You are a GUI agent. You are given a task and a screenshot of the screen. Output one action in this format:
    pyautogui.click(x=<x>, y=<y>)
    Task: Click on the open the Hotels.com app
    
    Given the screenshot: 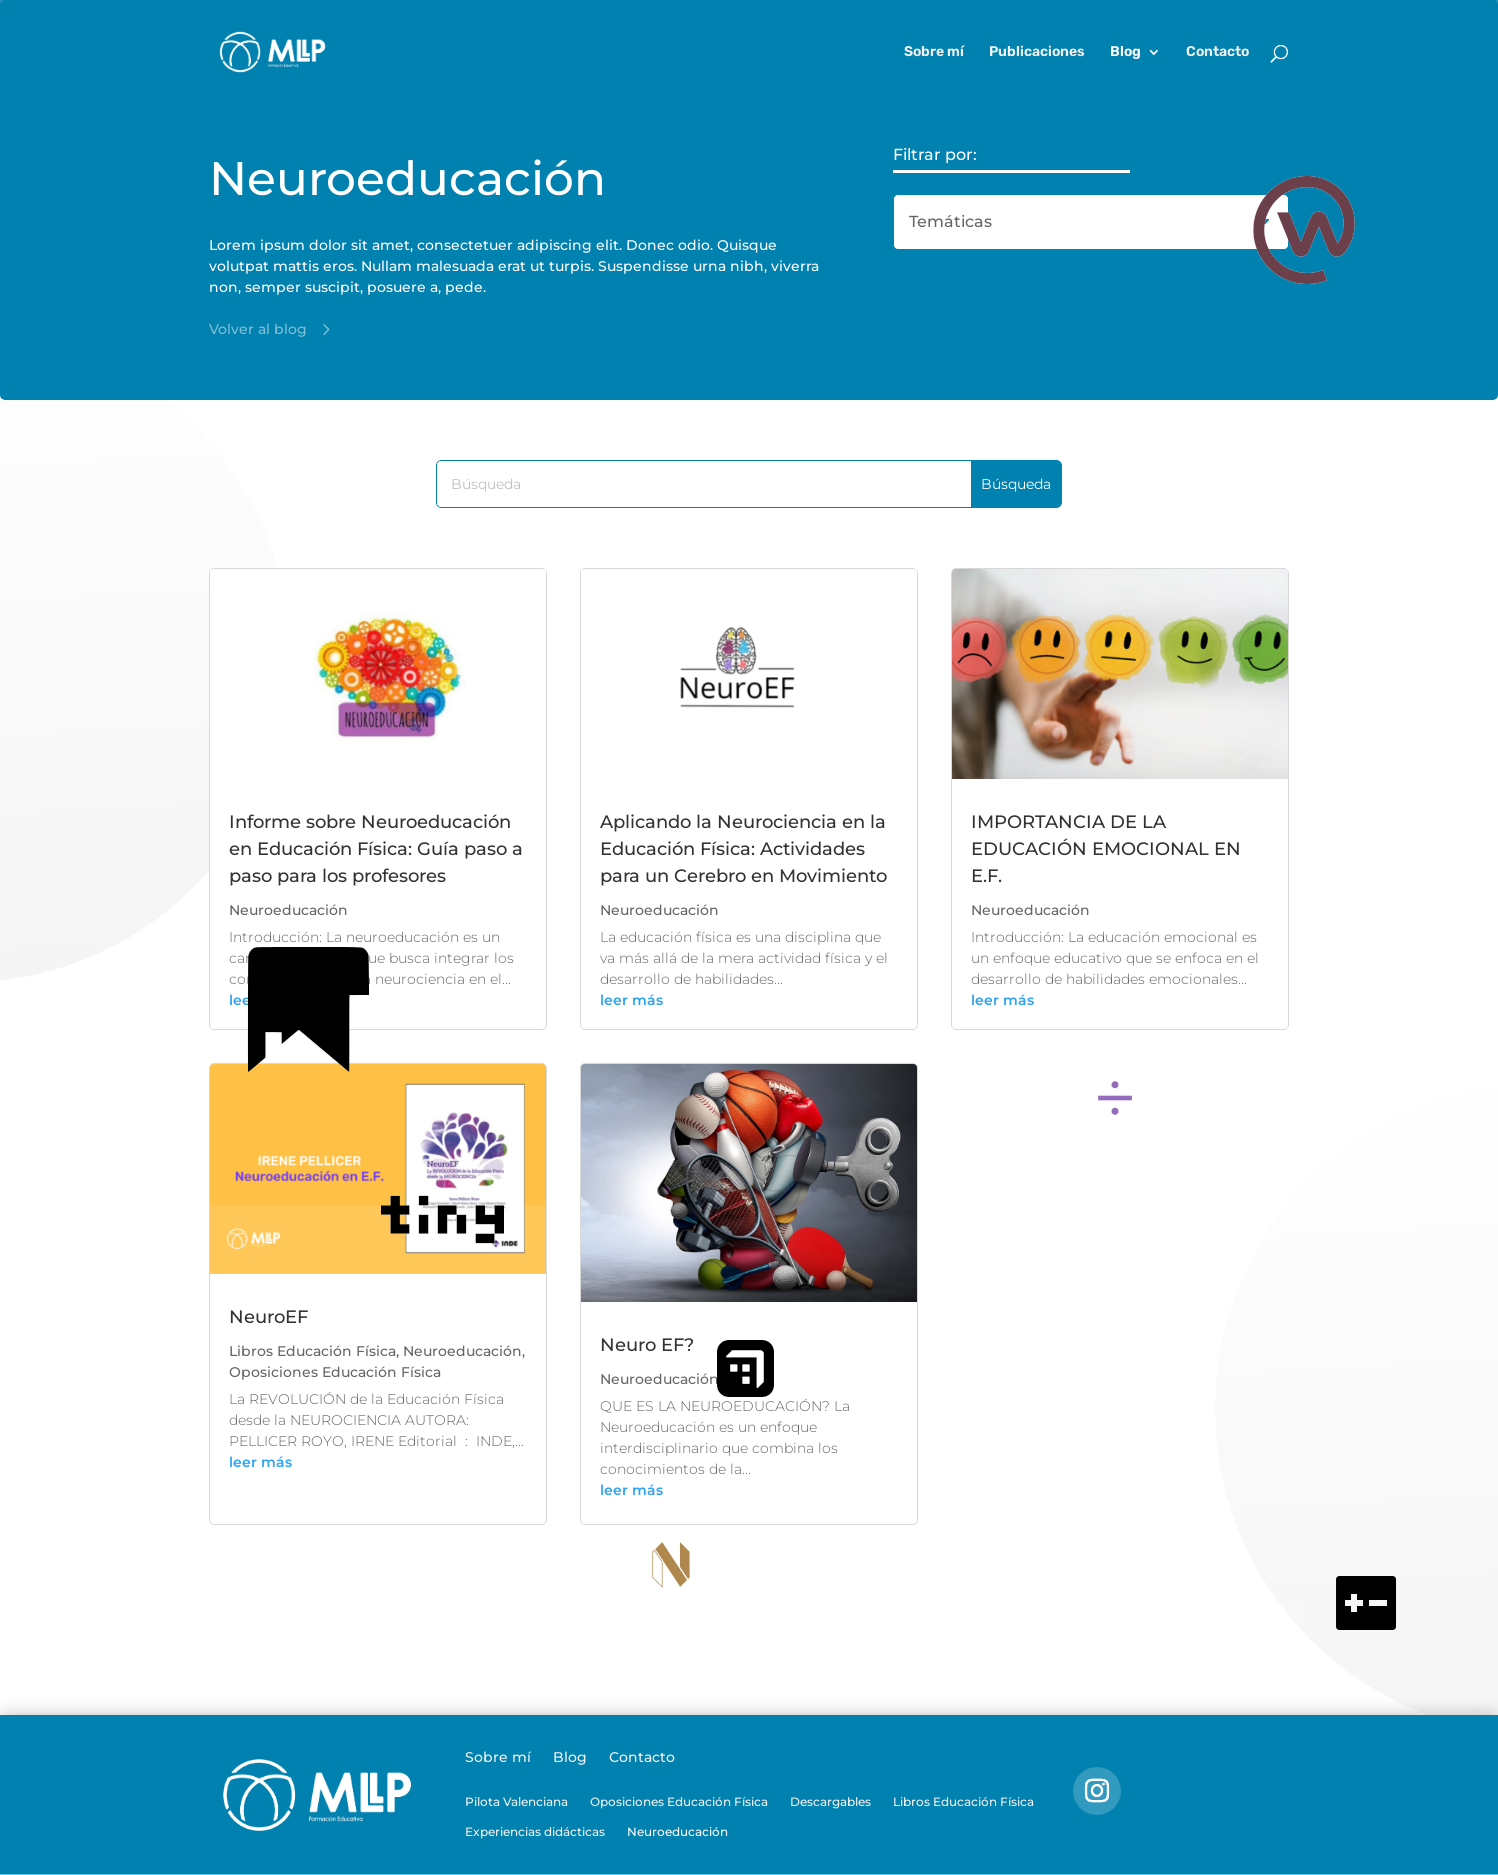 What is the action you would take?
    pyautogui.click(x=745, y=1368)
    